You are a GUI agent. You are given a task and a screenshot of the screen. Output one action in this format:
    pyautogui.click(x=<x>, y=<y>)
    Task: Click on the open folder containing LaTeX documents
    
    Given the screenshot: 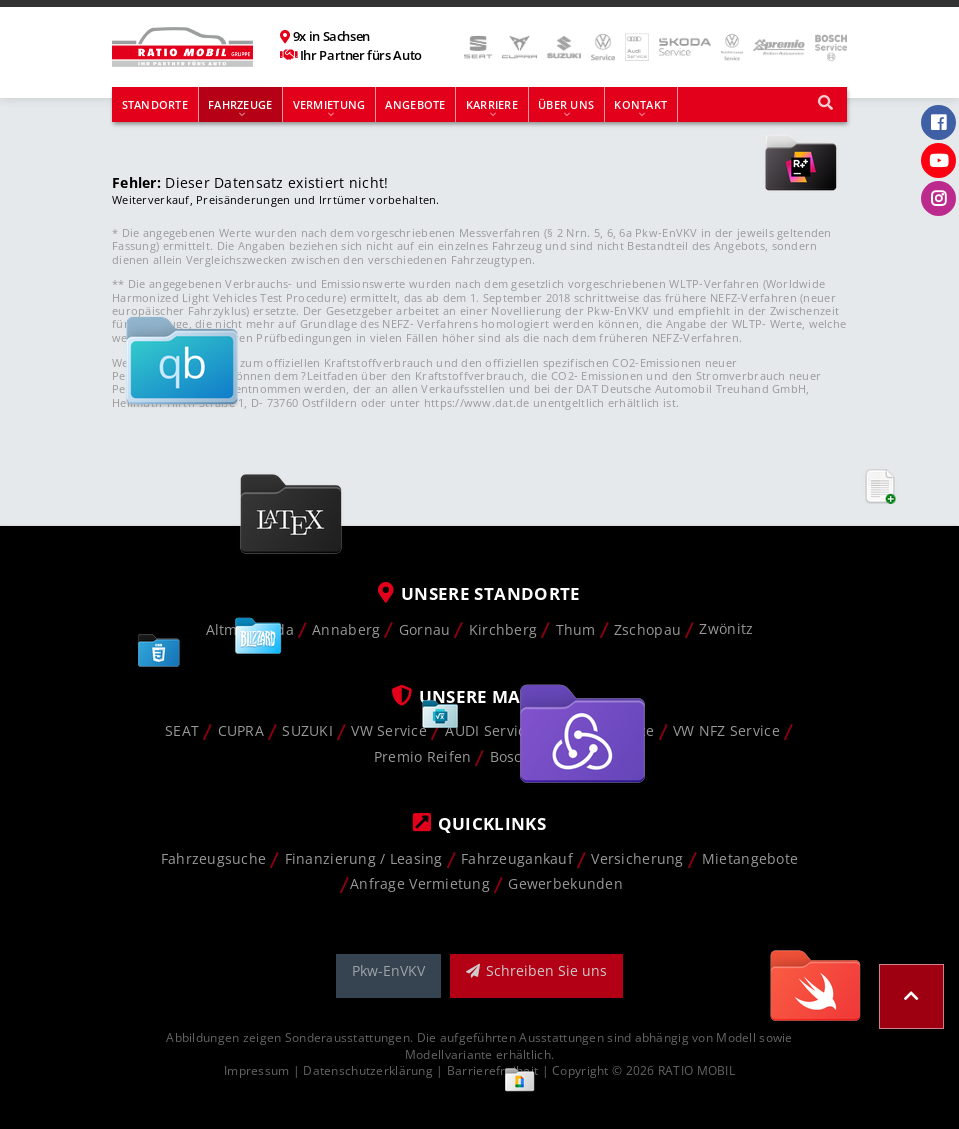 What is the action you would take?
    pyautogui.click(x=290, y=516)
    